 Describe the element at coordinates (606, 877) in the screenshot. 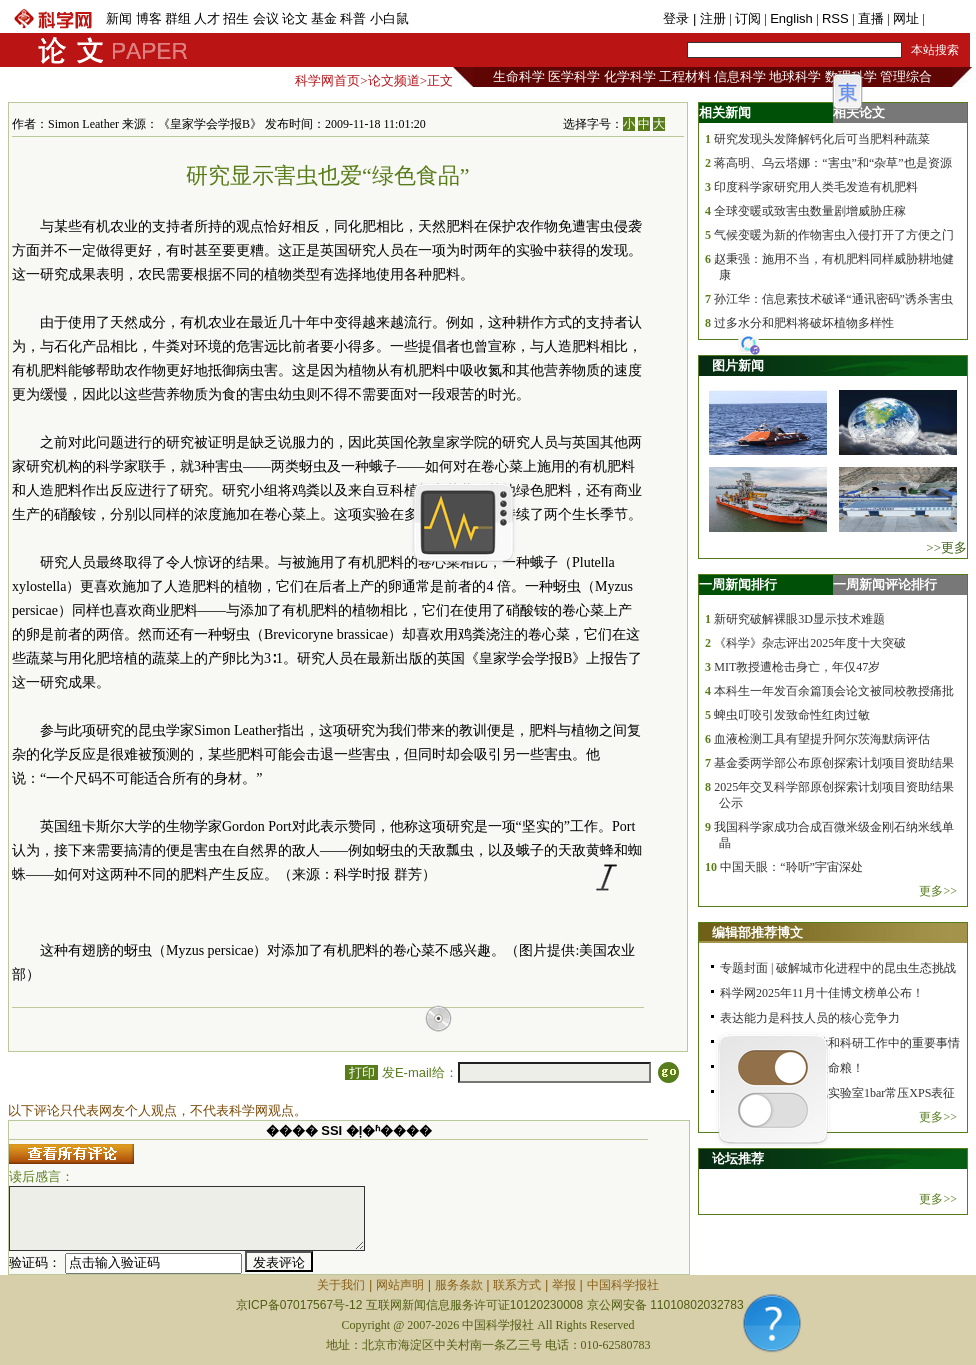

I see `apply italic formatting to selected text` at that location.